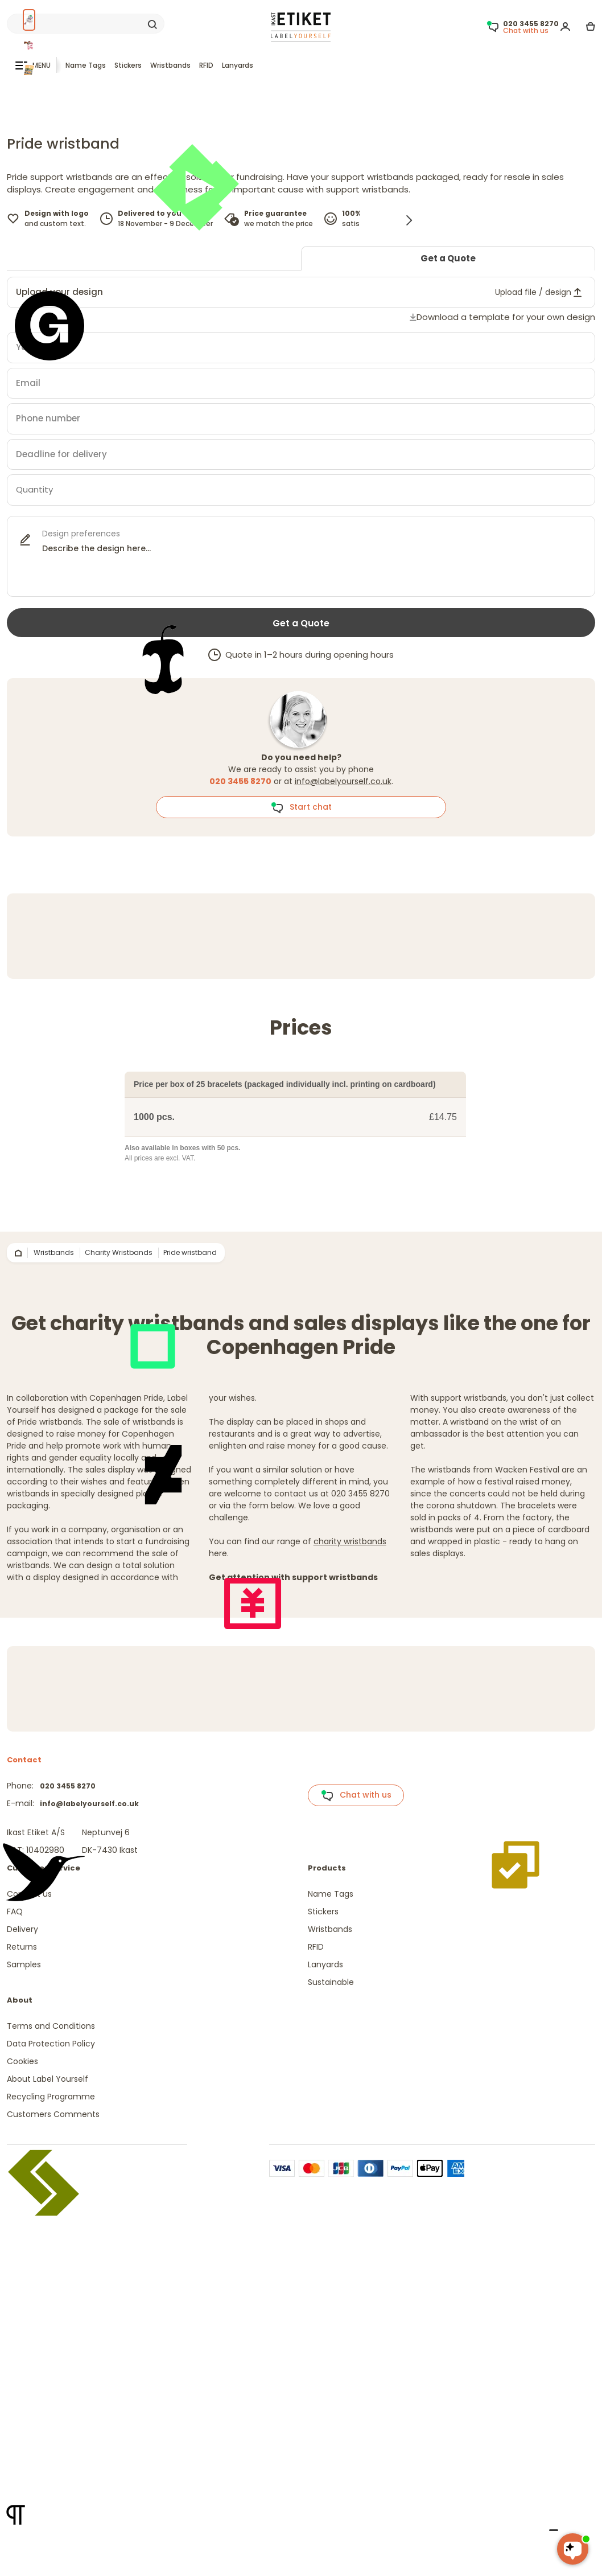 This screenshot has height=2576, width=602. I want to click on fluent bit logo - open-source log processor and forwarder, so click(44, 1872).